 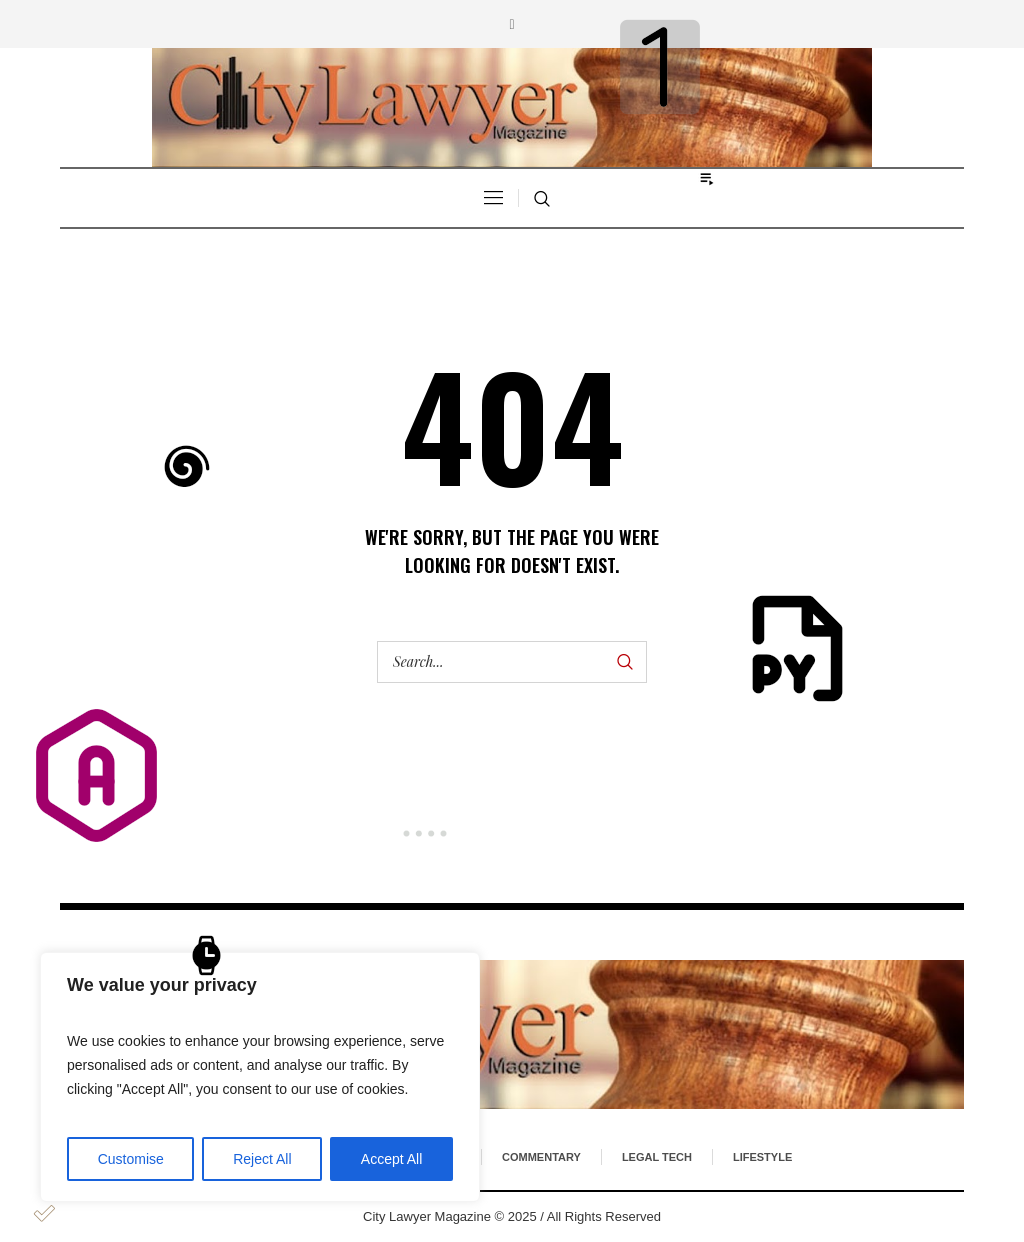 I want to click on select option A in a multi-choice interface, so click(x=96, y=775).